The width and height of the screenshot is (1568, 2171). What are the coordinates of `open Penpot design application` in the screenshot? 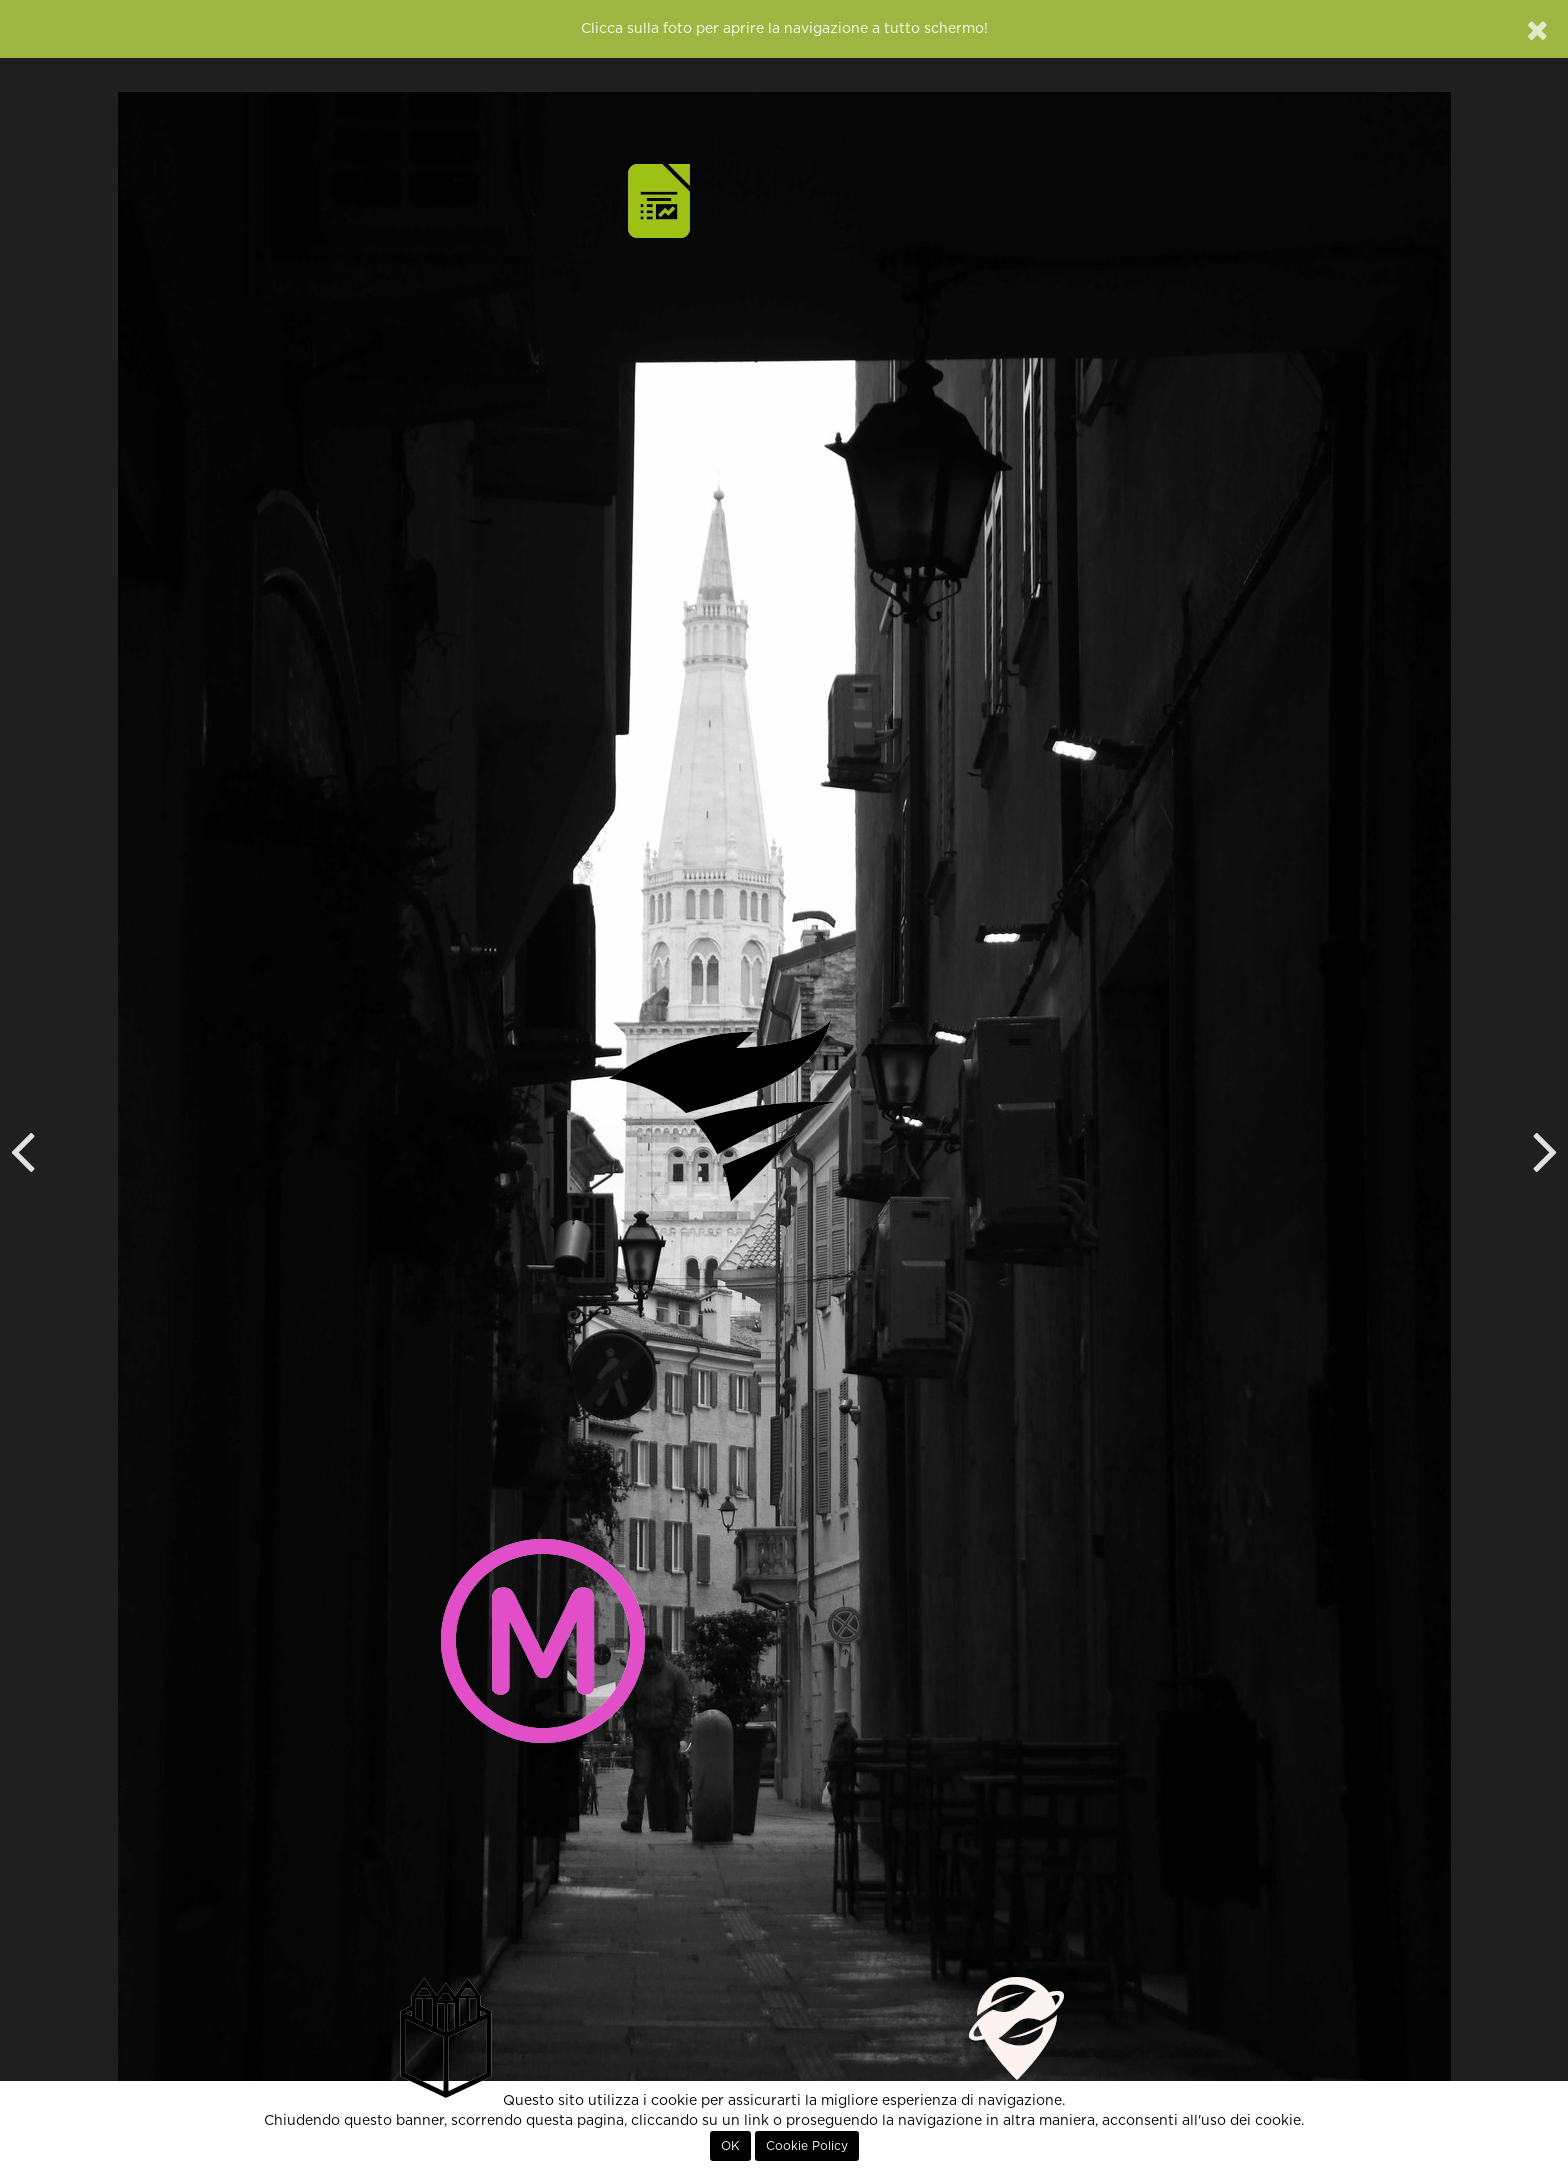 It's located at (446, 2038).